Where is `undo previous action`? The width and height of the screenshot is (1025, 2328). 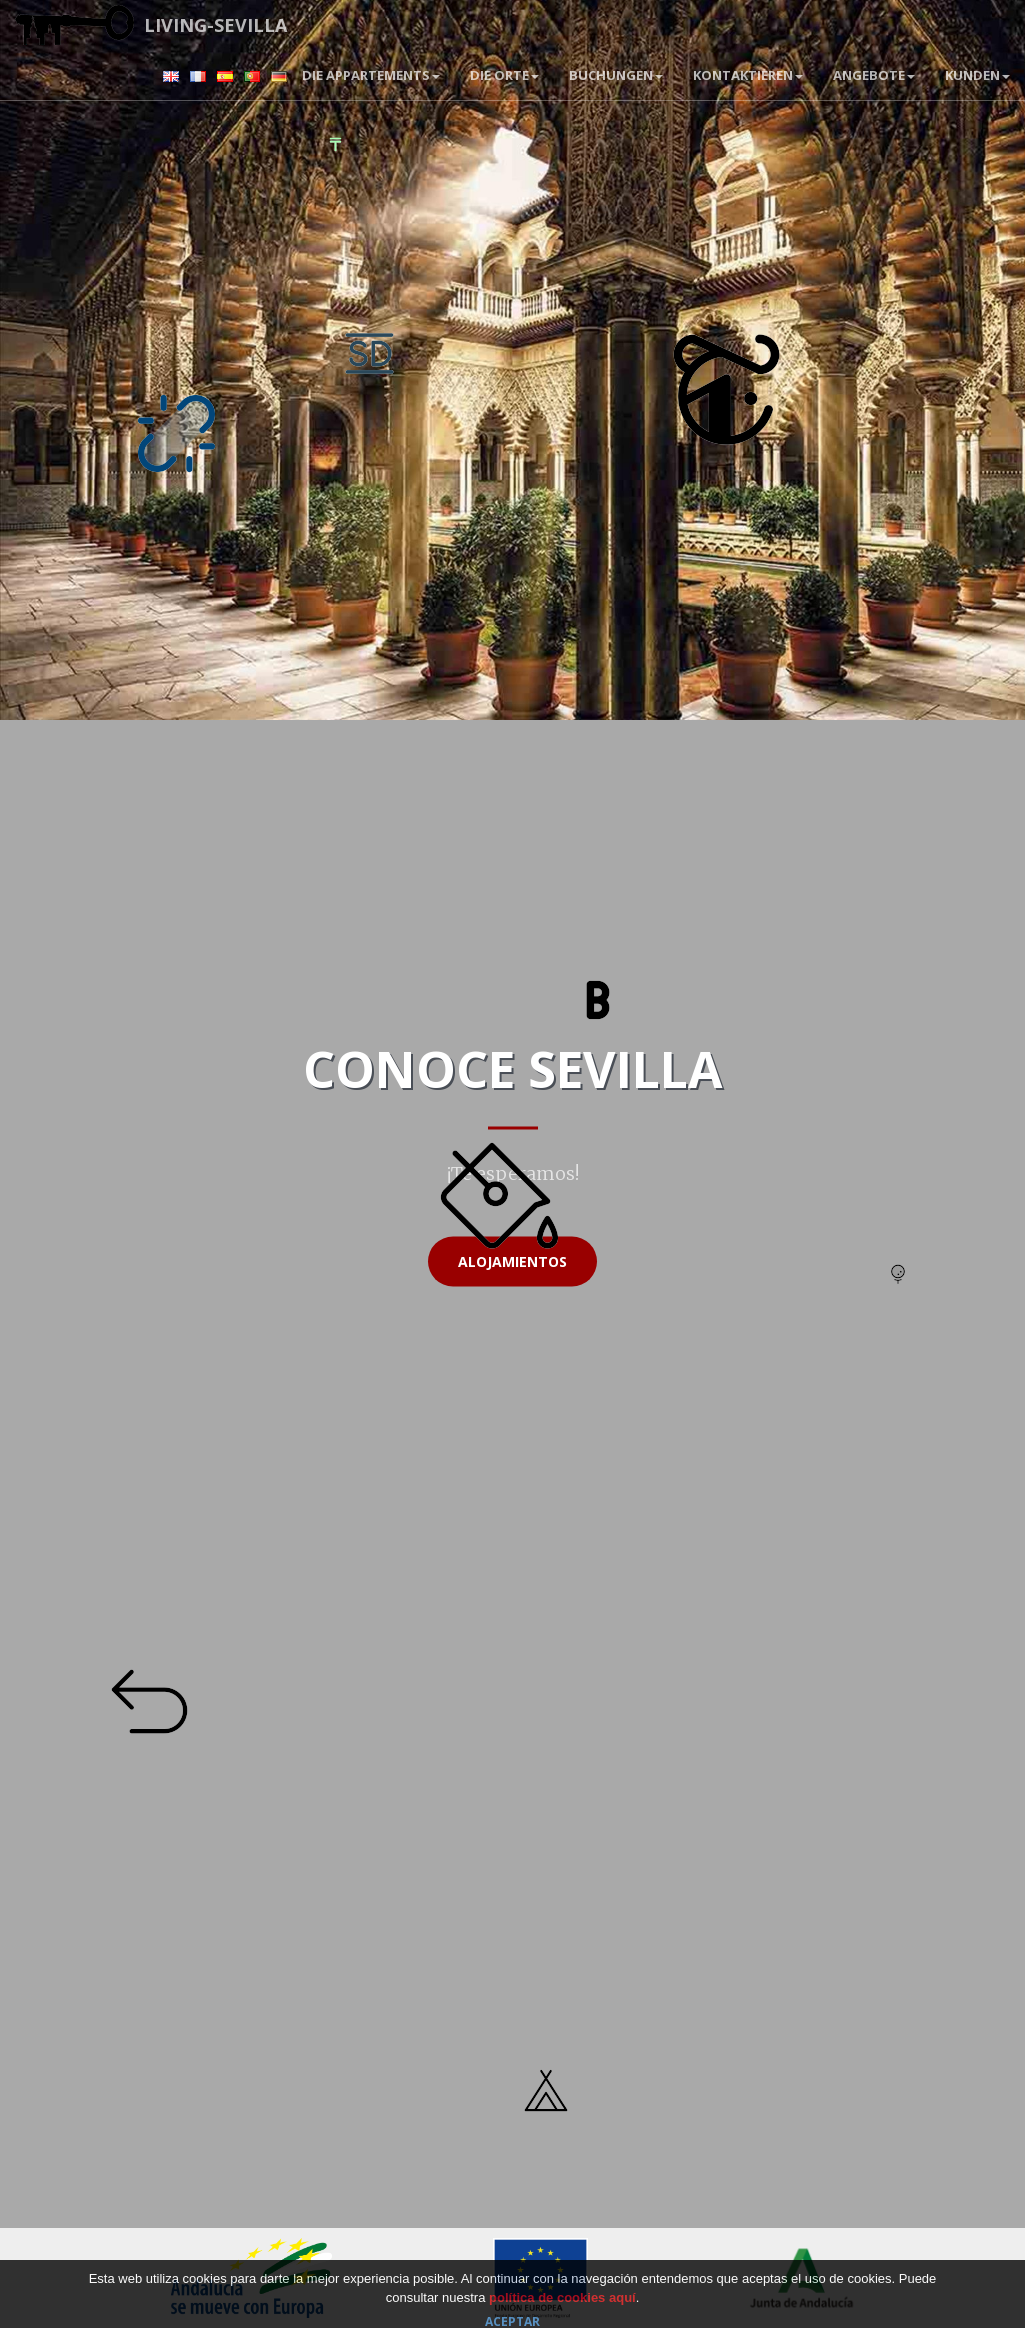
undo previous action is located at coordinates (149, 1704).